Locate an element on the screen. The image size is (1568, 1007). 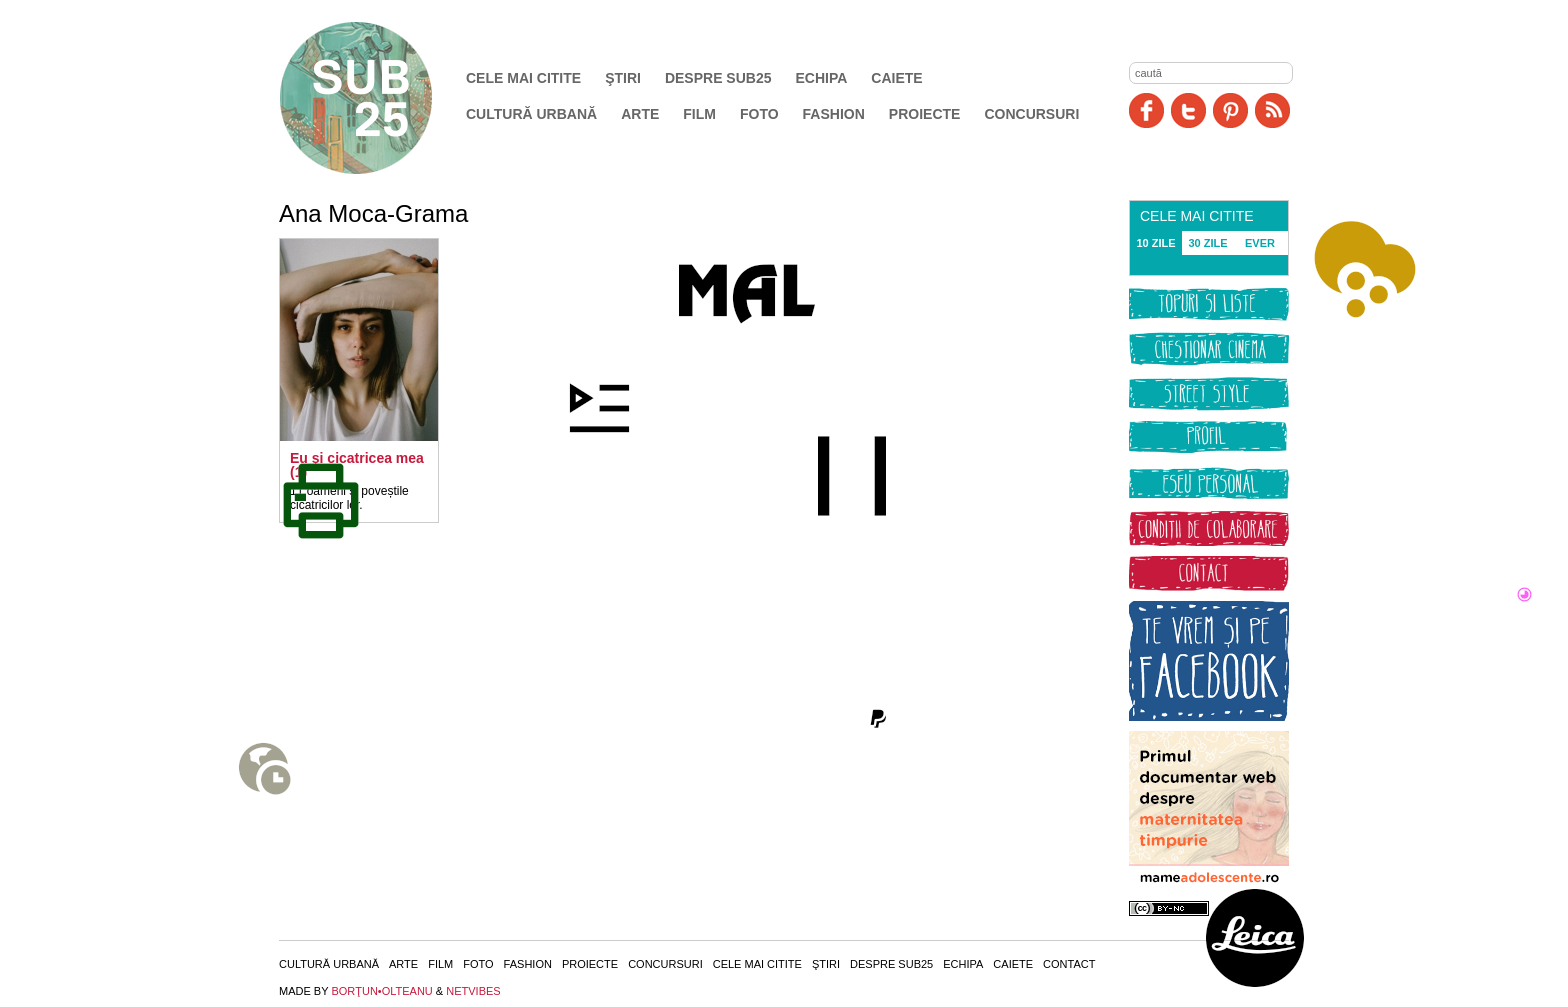
view your playlist is located at coordinates (599, 408).